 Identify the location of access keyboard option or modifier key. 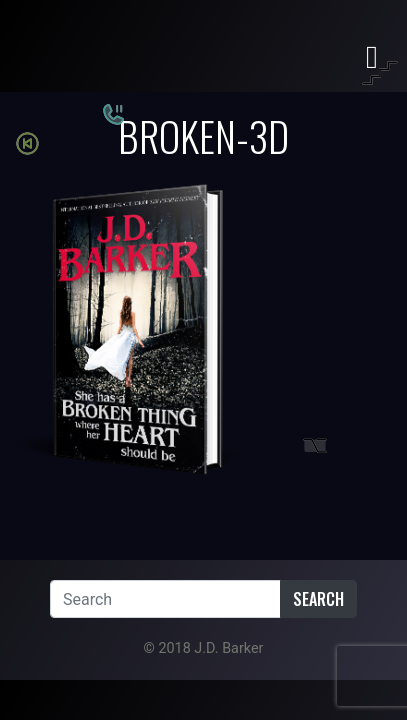
(315, 445).